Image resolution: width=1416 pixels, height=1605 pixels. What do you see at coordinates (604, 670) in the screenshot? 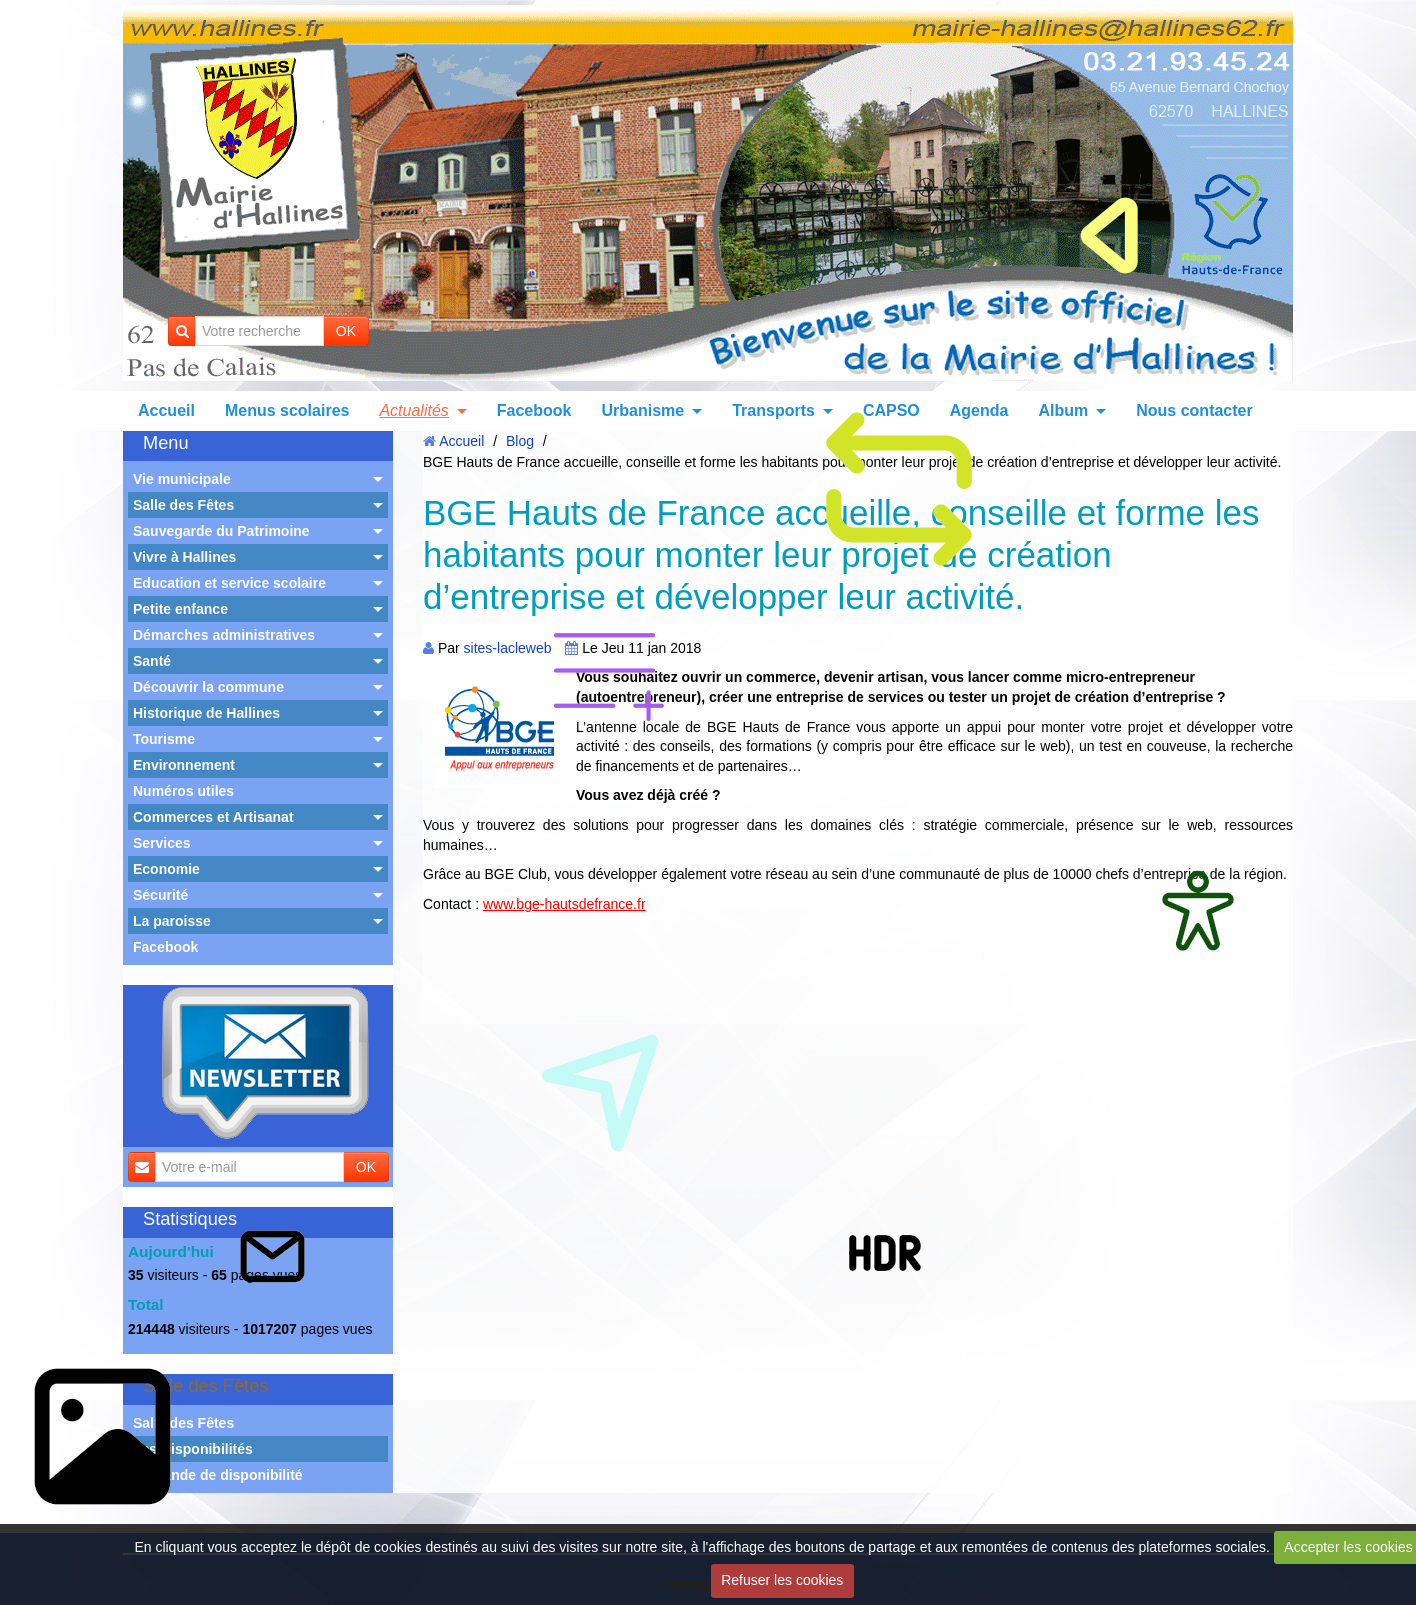
I see `add a new item to the list` at bounding box center [604, 670].